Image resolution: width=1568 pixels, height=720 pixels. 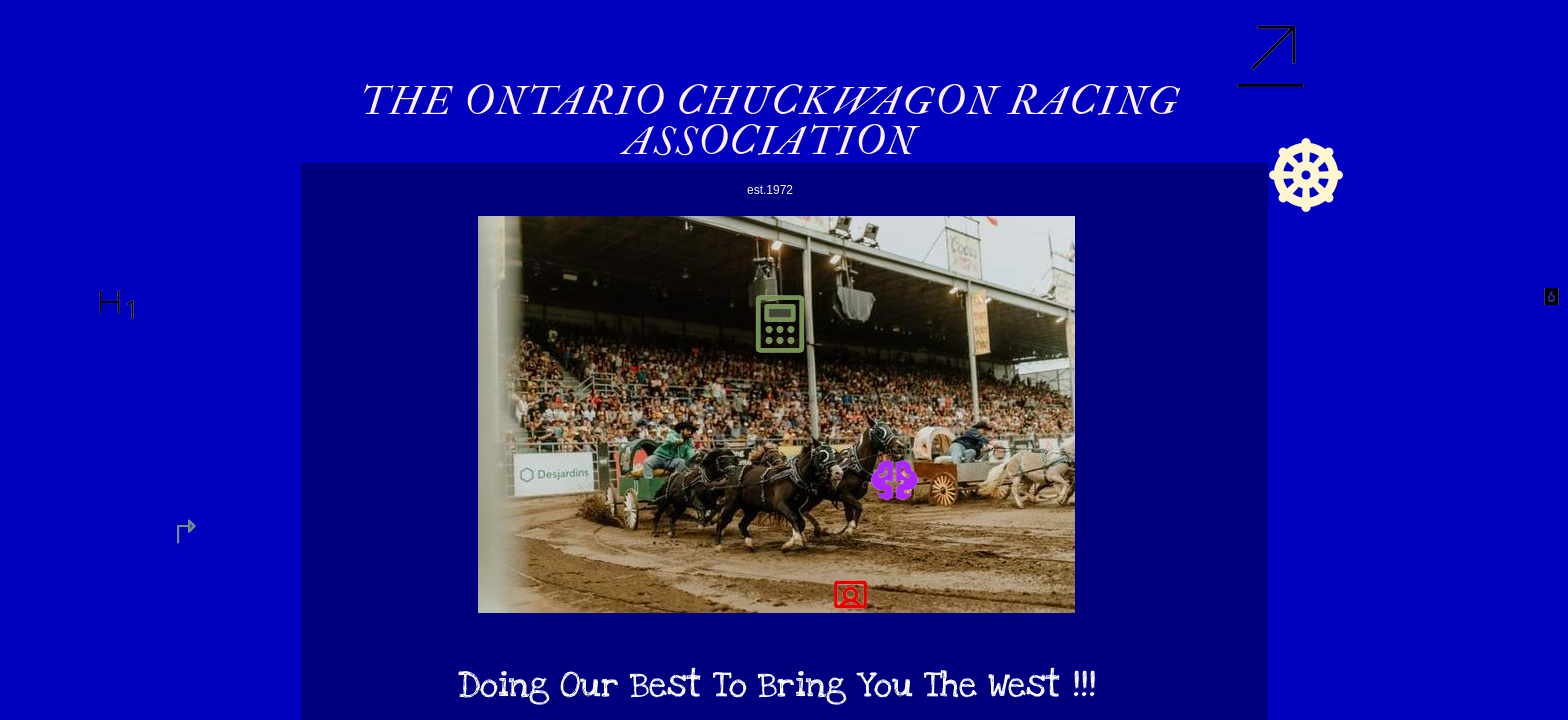 I want to click on navigate to buddhism or dharma-related content, so click(x=1306, y=175).